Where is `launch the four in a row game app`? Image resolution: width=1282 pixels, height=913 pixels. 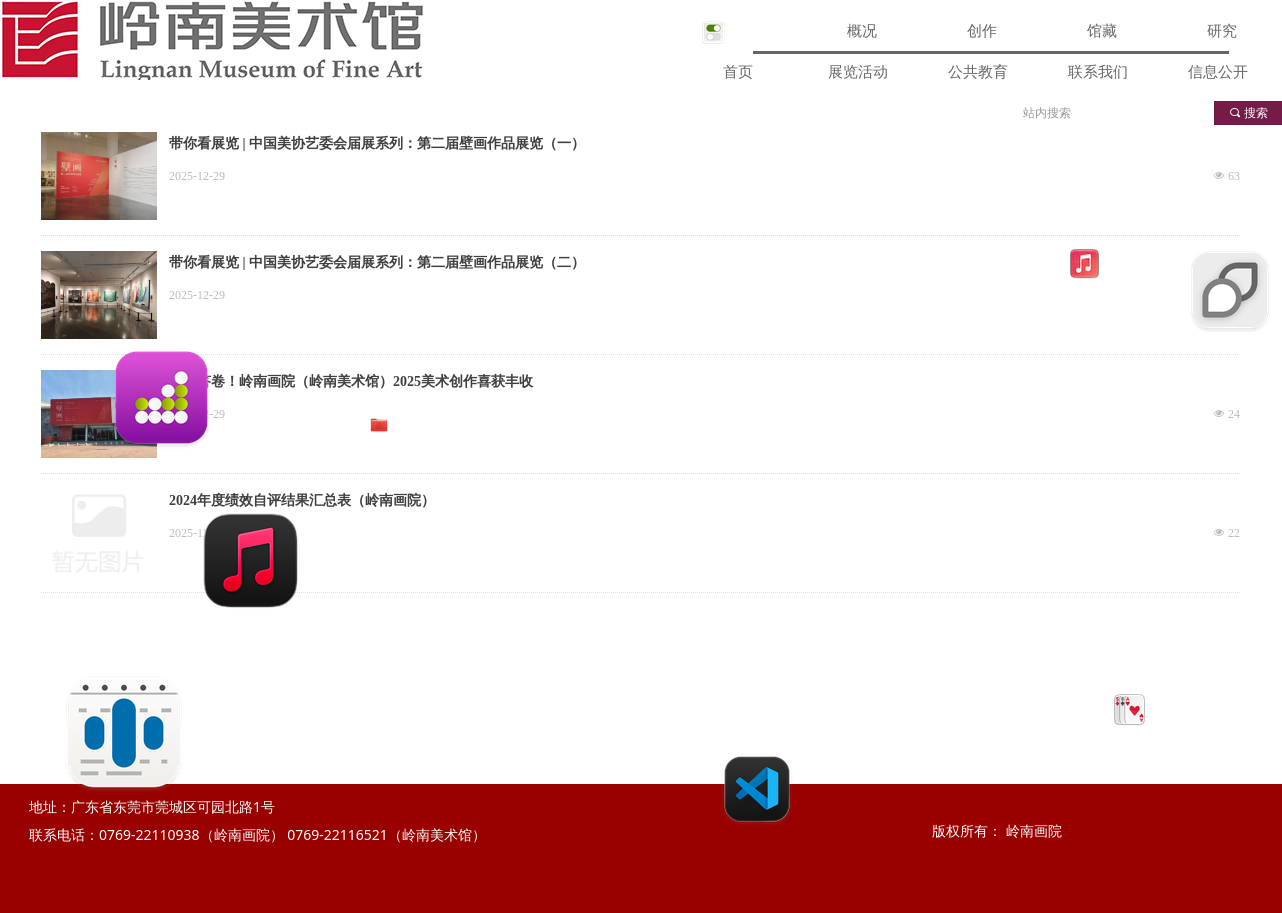
launch the four in a row game app is located at coordinates (161, 397).